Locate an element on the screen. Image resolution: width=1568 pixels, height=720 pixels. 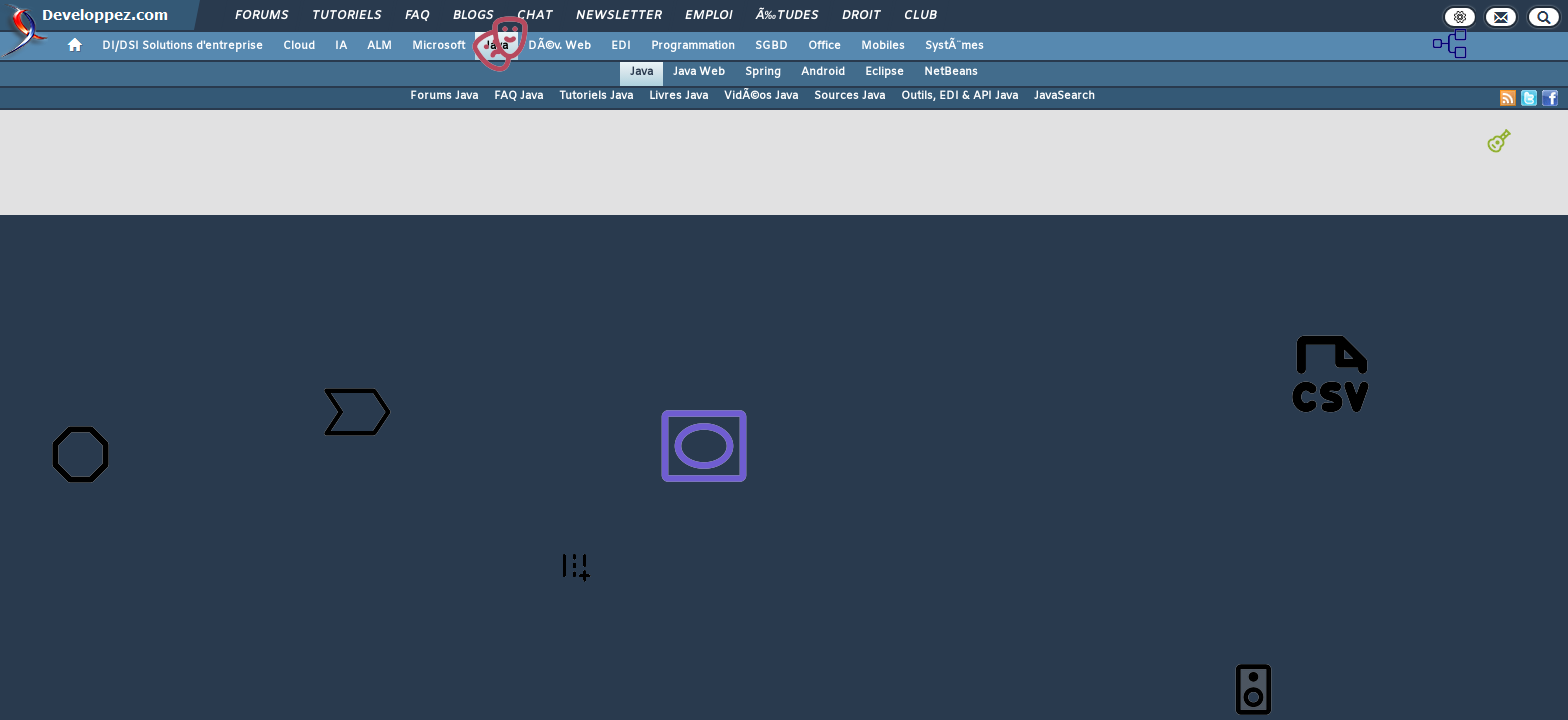
add a tag or label to an item is located at coordinates (355, 412).